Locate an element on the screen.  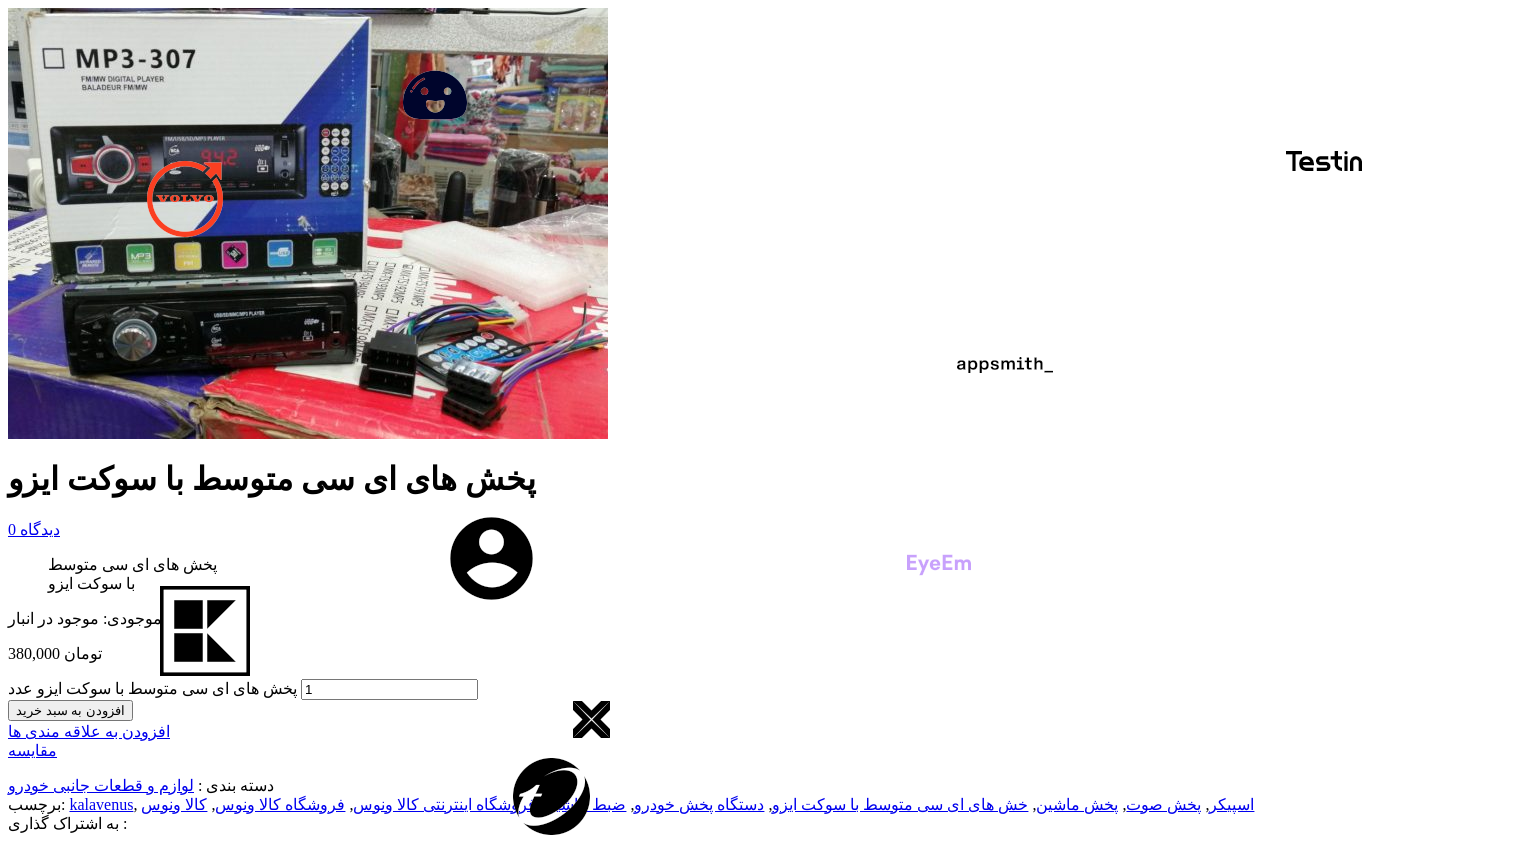
appsmith platform logo is located at coordinates (1005, 365).